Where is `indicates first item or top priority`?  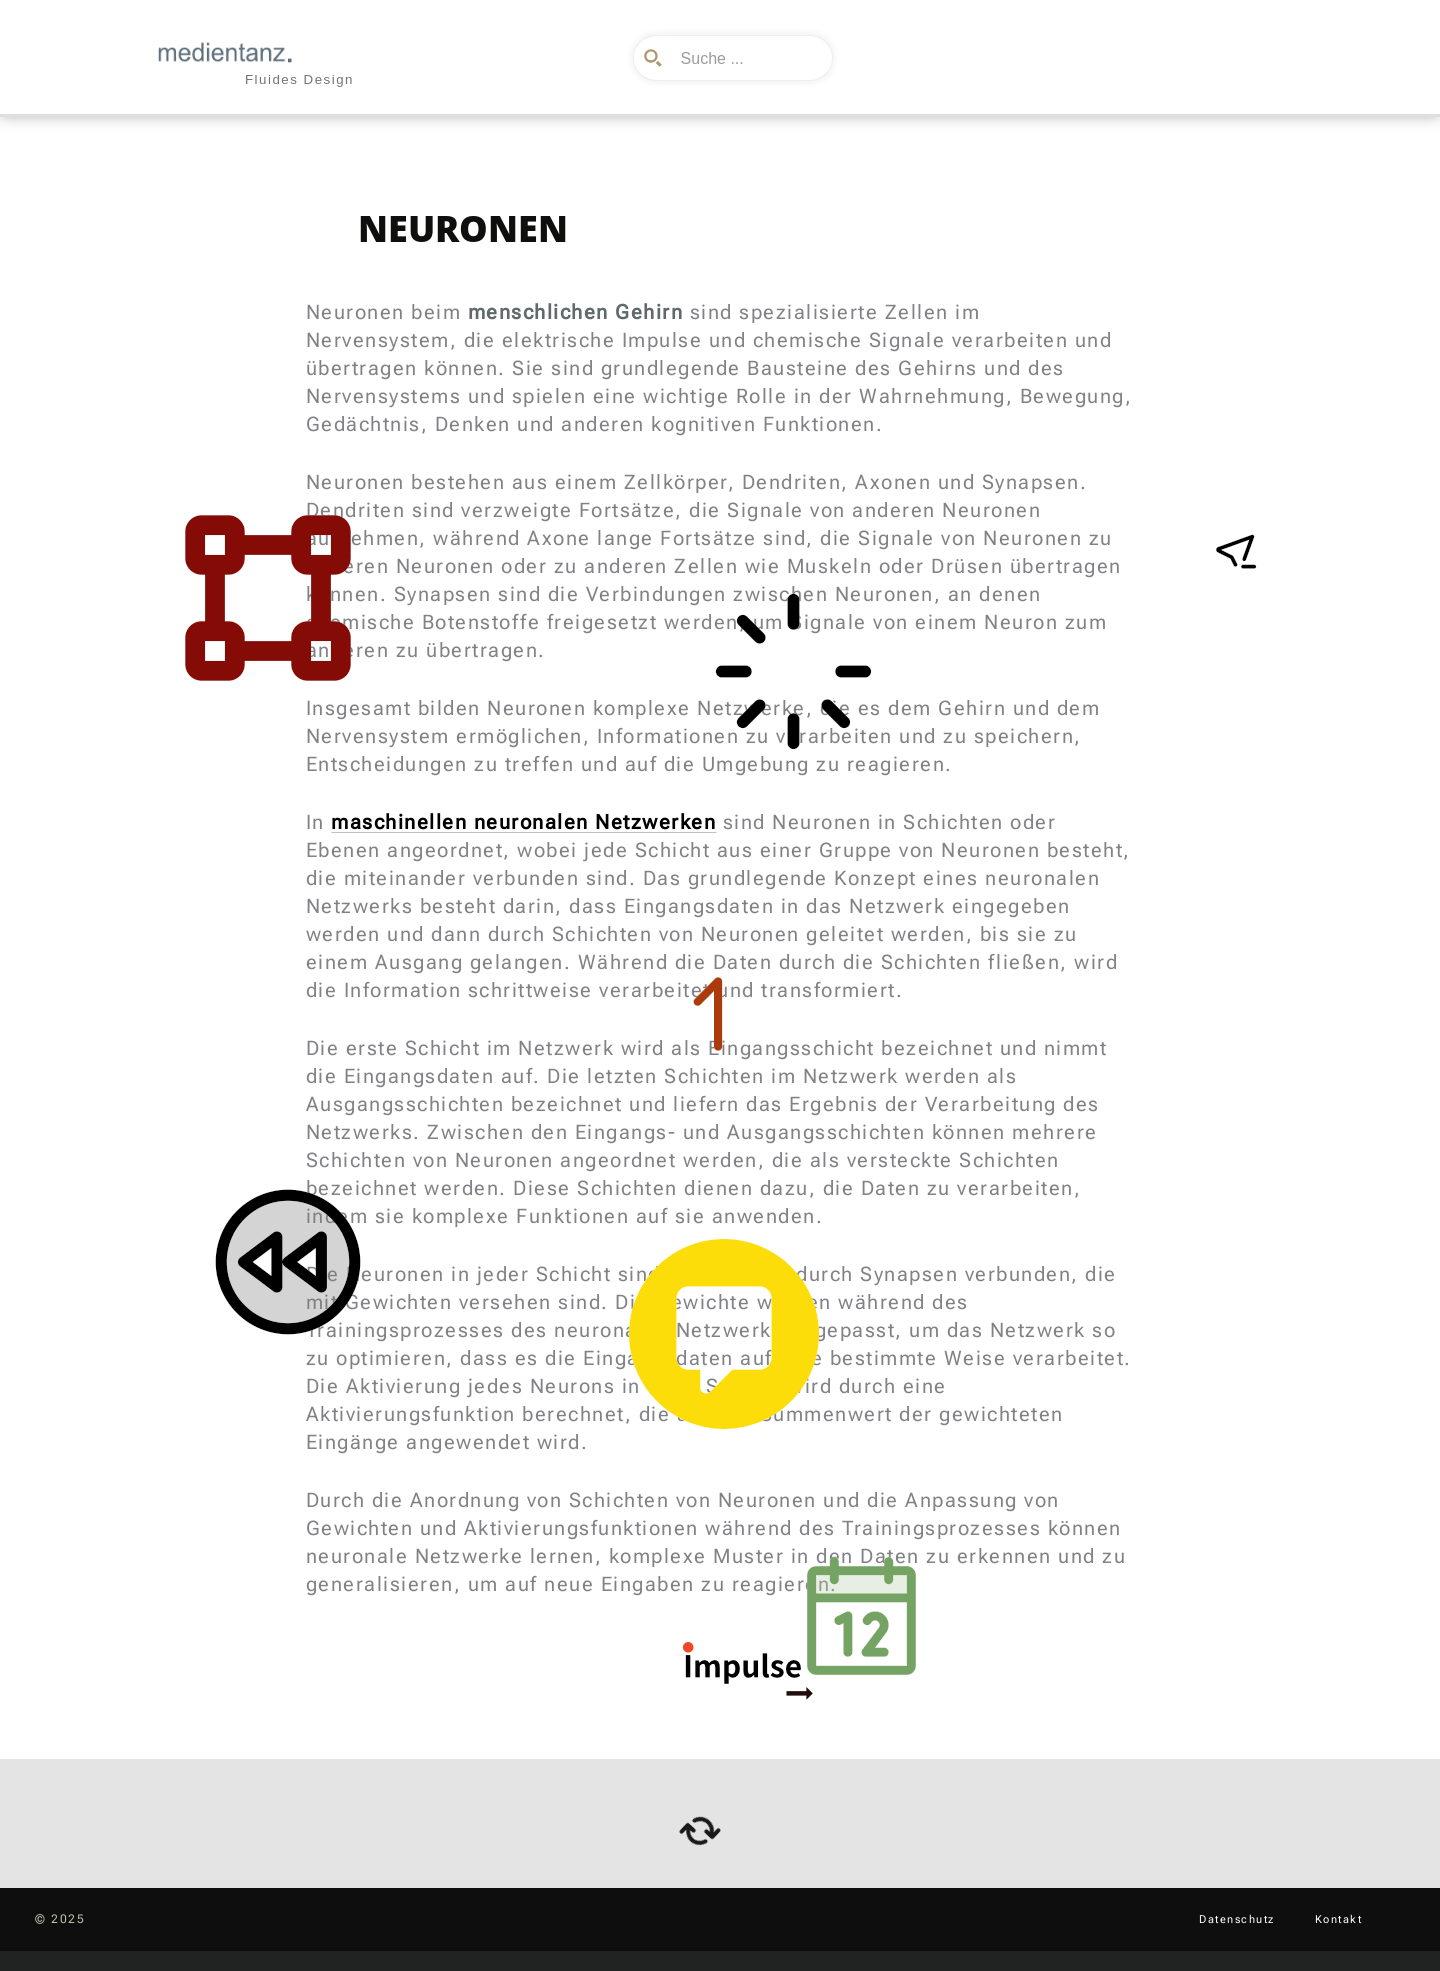 indicates first item or top priority is located at coordinates (714, 1014).